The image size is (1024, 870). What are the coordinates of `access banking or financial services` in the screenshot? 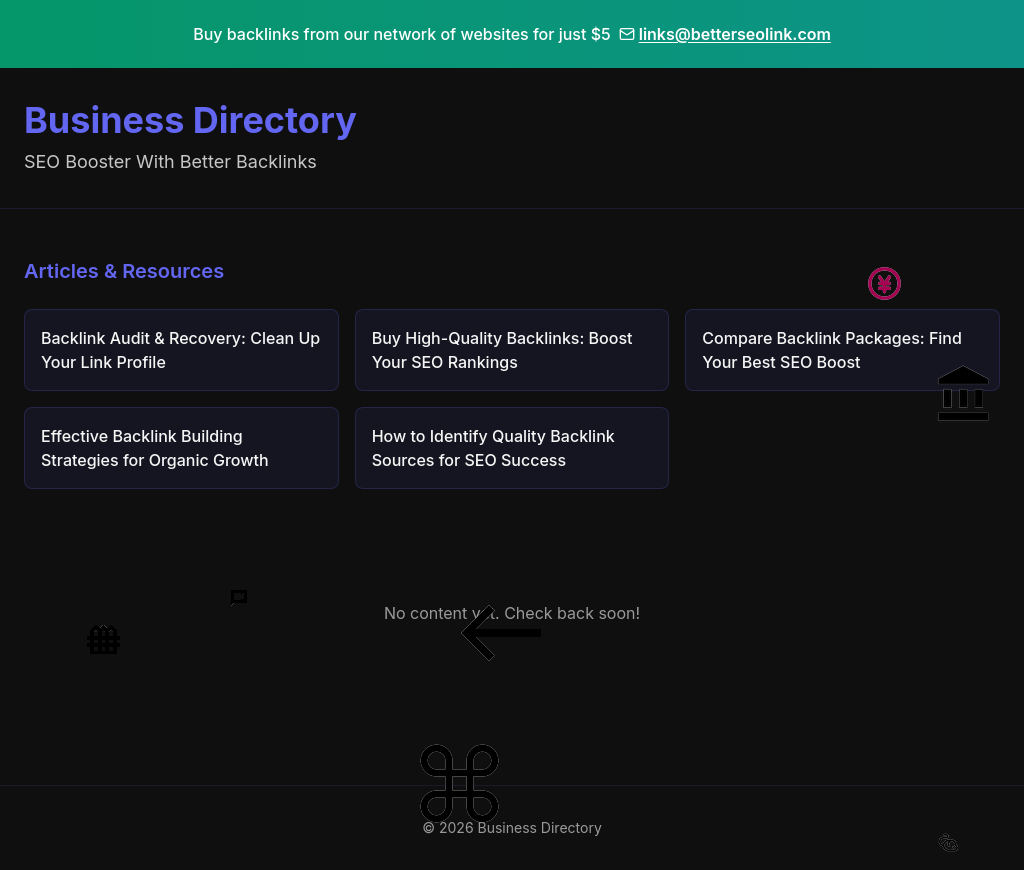 It's located at (964, 394).